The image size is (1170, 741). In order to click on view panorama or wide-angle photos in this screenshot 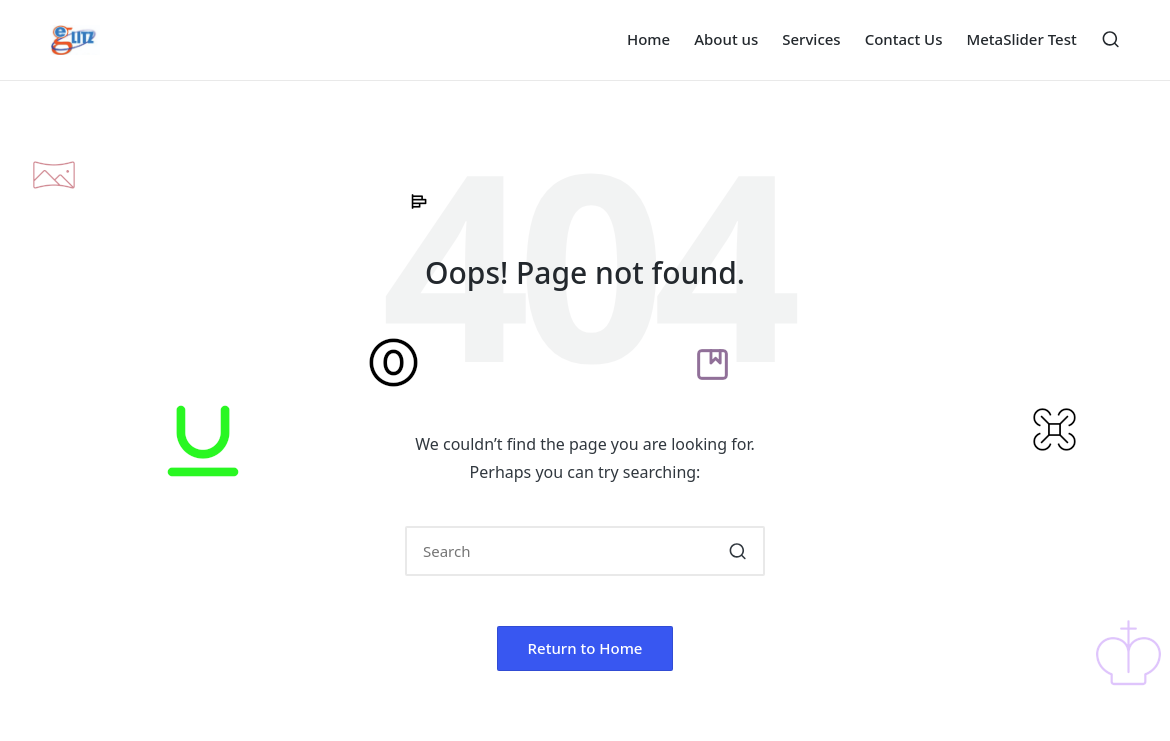, I will do `click(54, 175)`.